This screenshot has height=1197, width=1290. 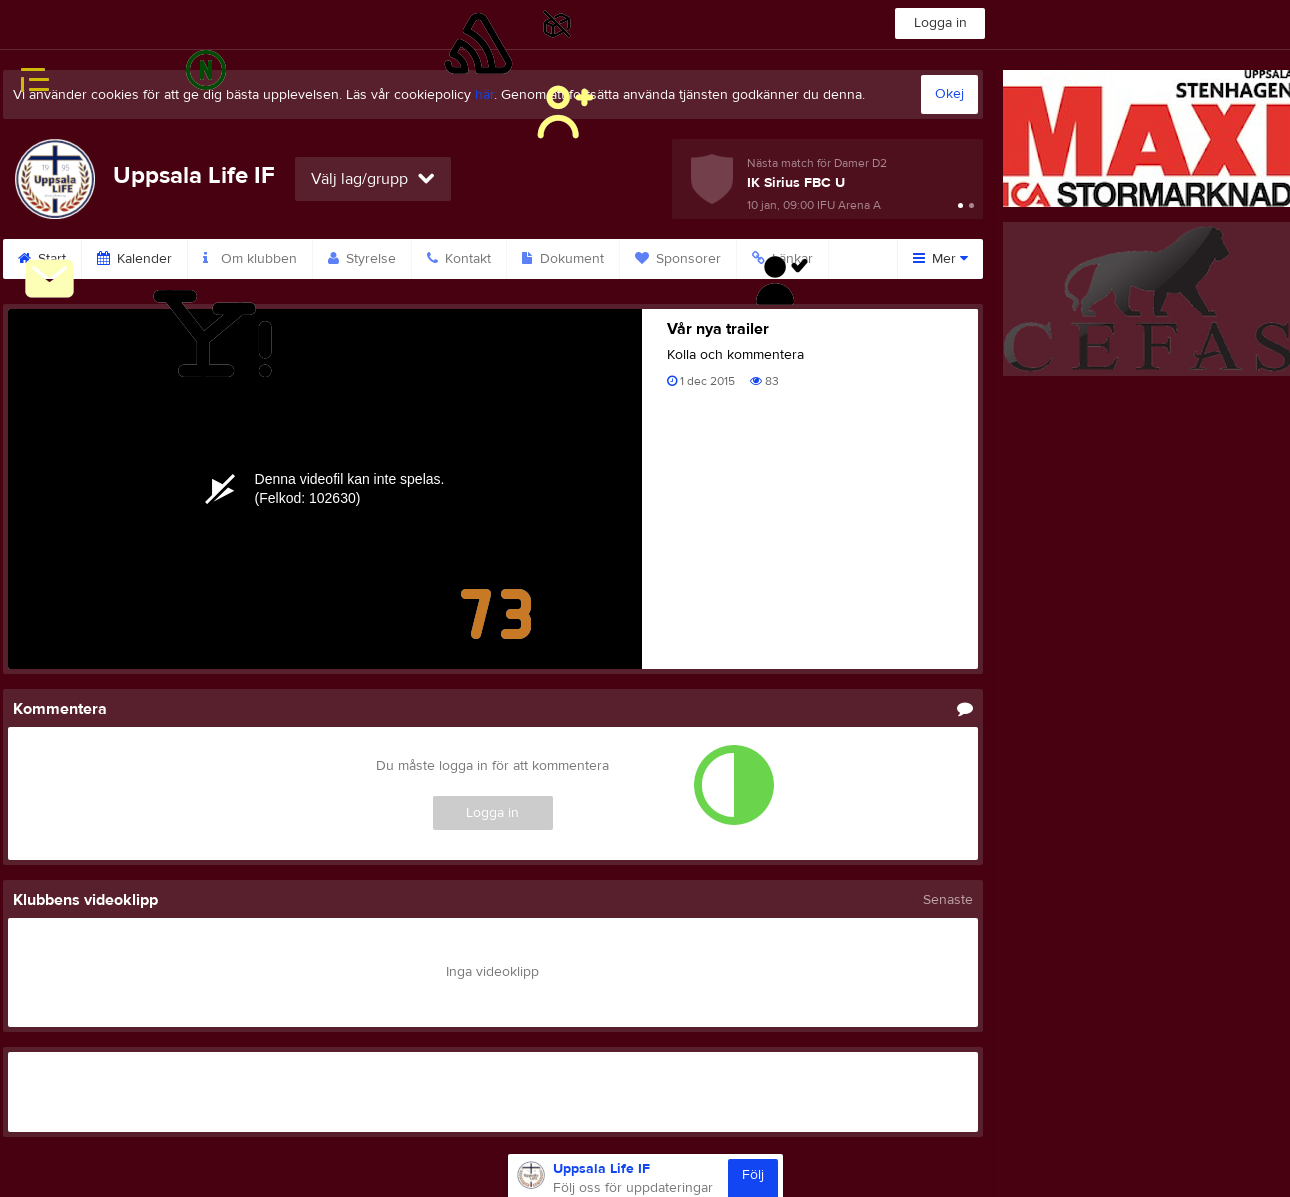 I want to click on open your email inbox, so click(x=49, y=278).